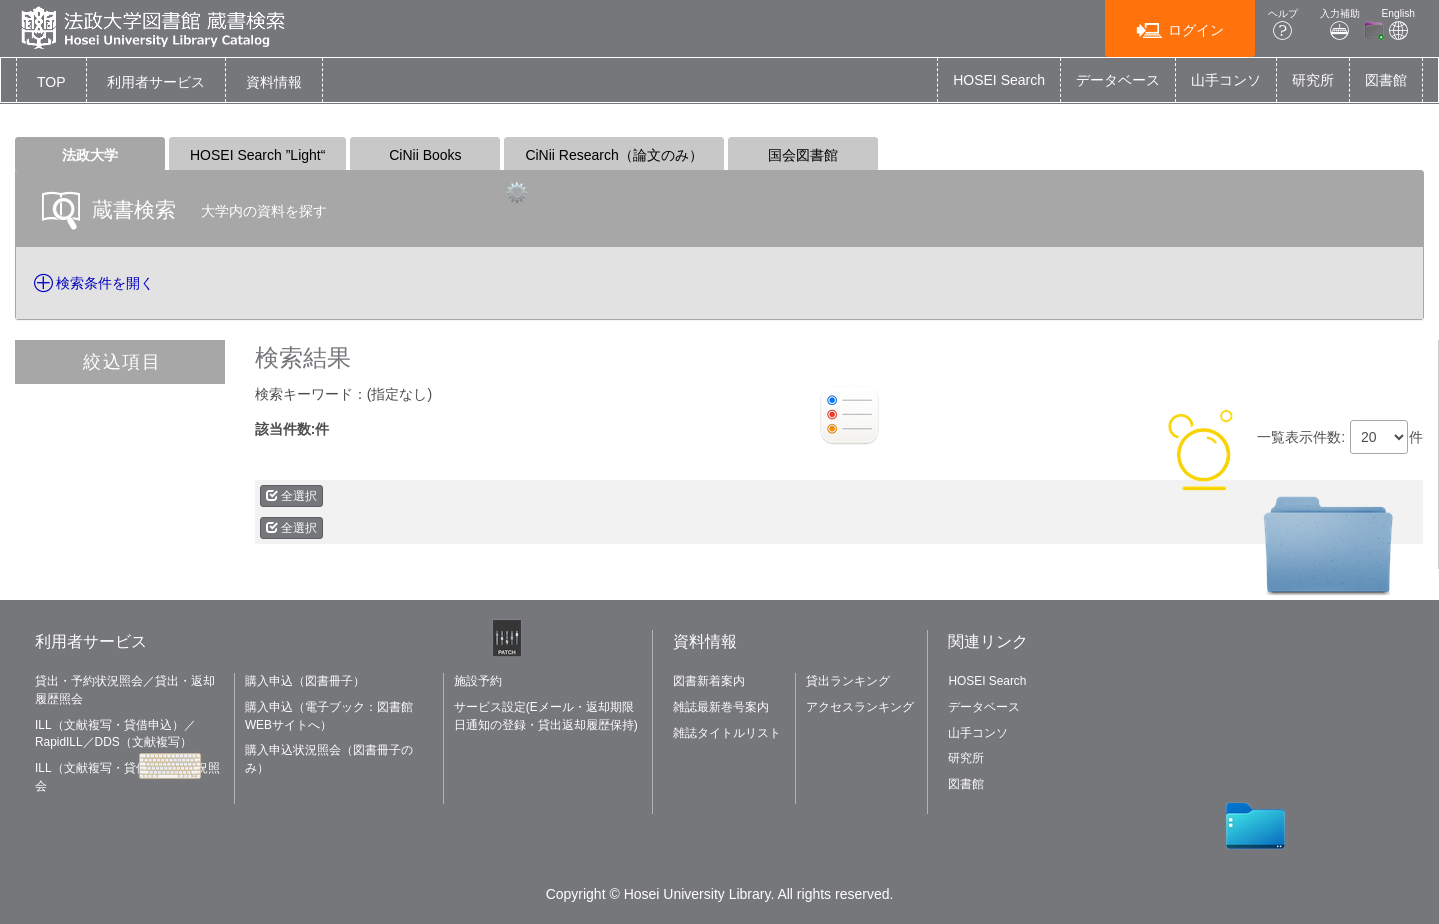 Image resolution: width=1439 pixels, height=924 pixels. What do you see at coordinates (507, 639) in the screenshot?
I see `open patch settings in GarageBand` at bounding box center [507, 639].